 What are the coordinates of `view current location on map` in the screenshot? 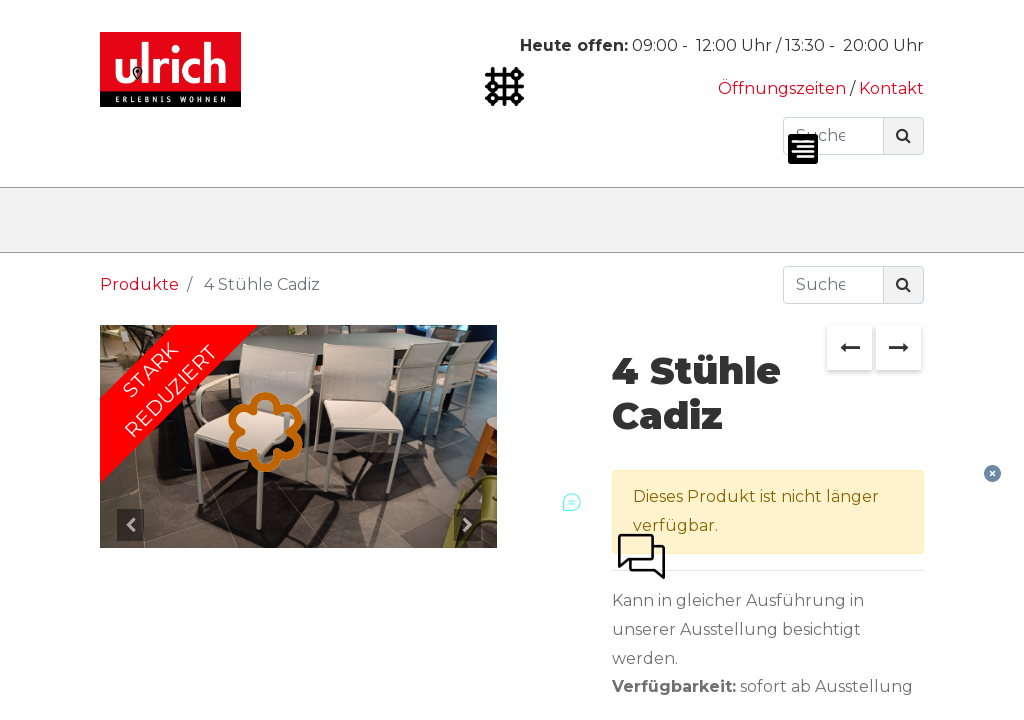 It's located at (137, 73).